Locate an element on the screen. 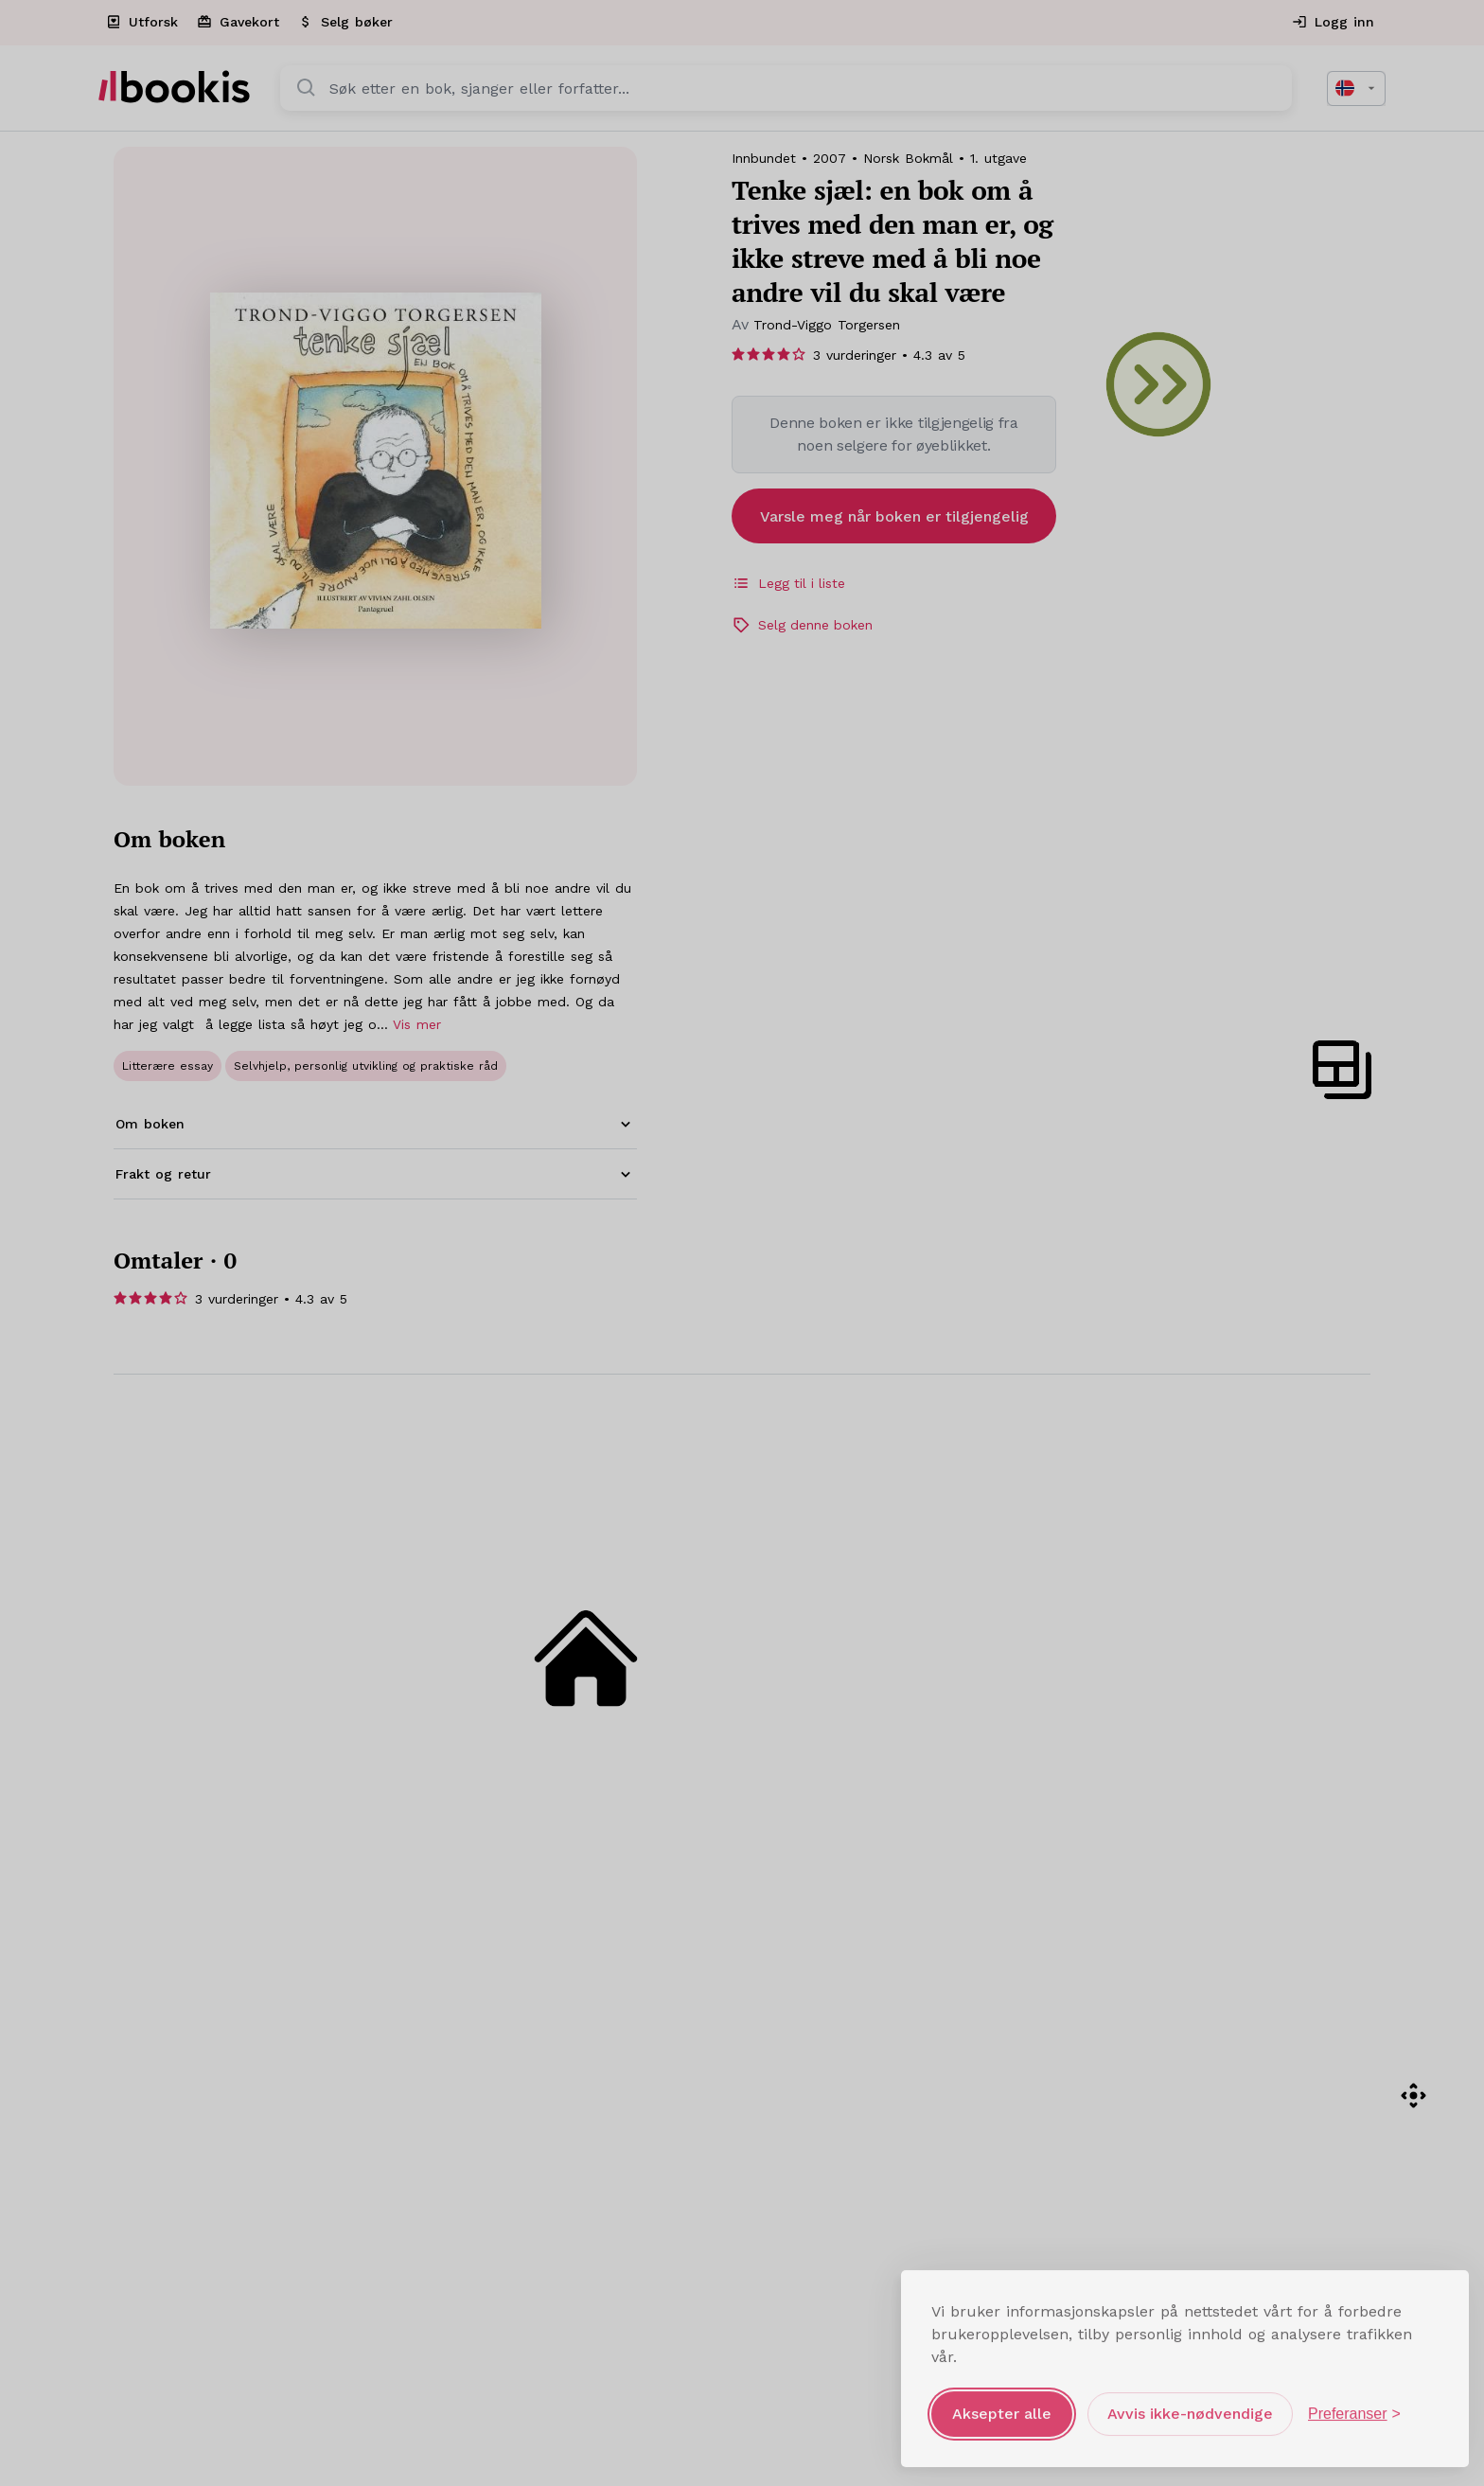 The image size is (1484, 2486). navigate to the home screen is located at coordinates (586, 1659).